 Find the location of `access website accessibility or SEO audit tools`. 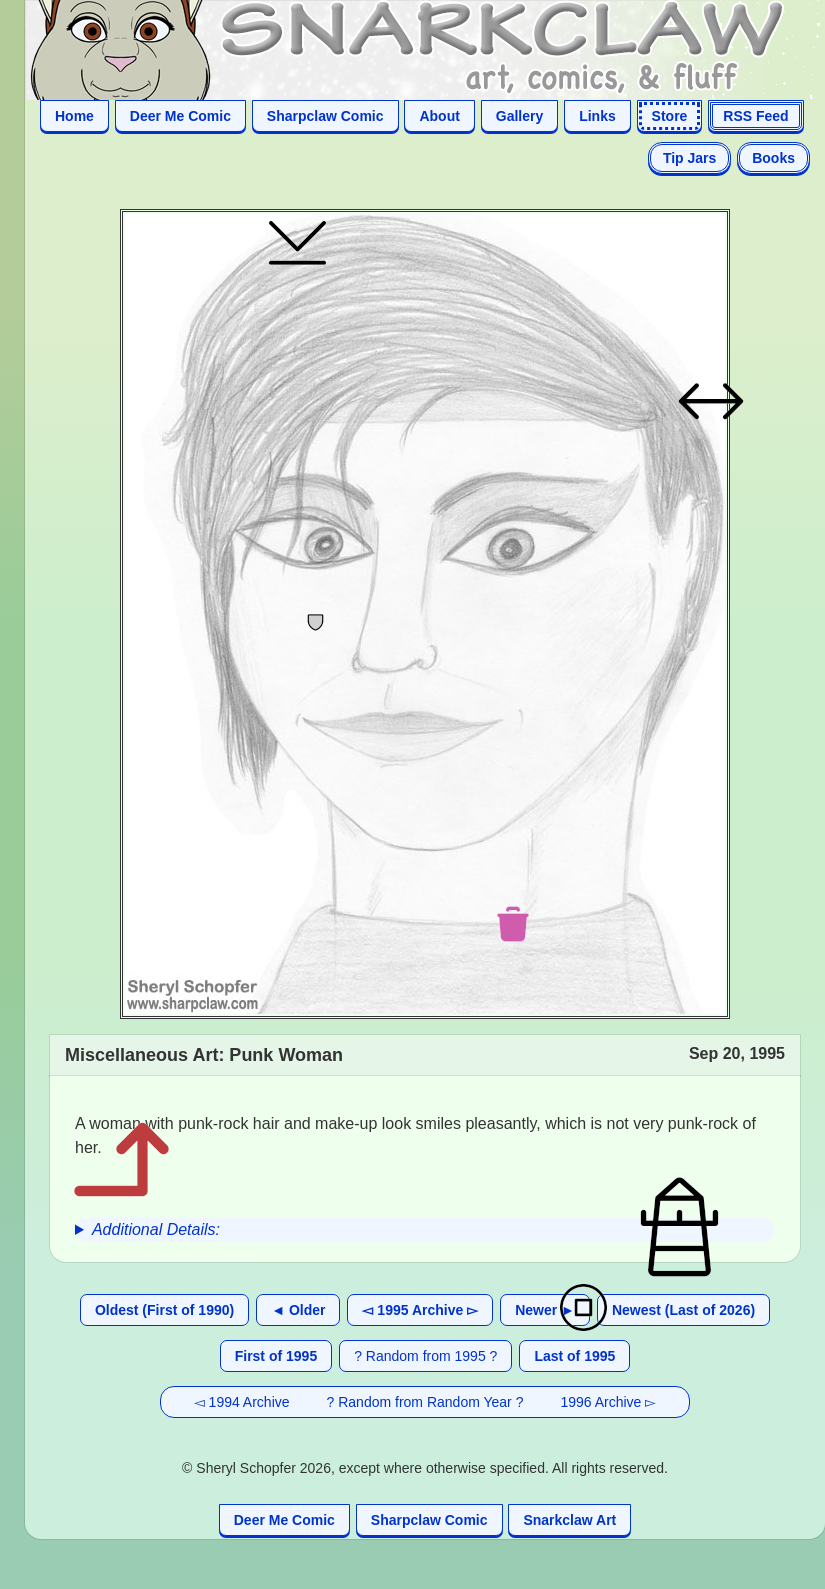

access website accessibility or SEO audit tools is located at coordinates (679, 1230).